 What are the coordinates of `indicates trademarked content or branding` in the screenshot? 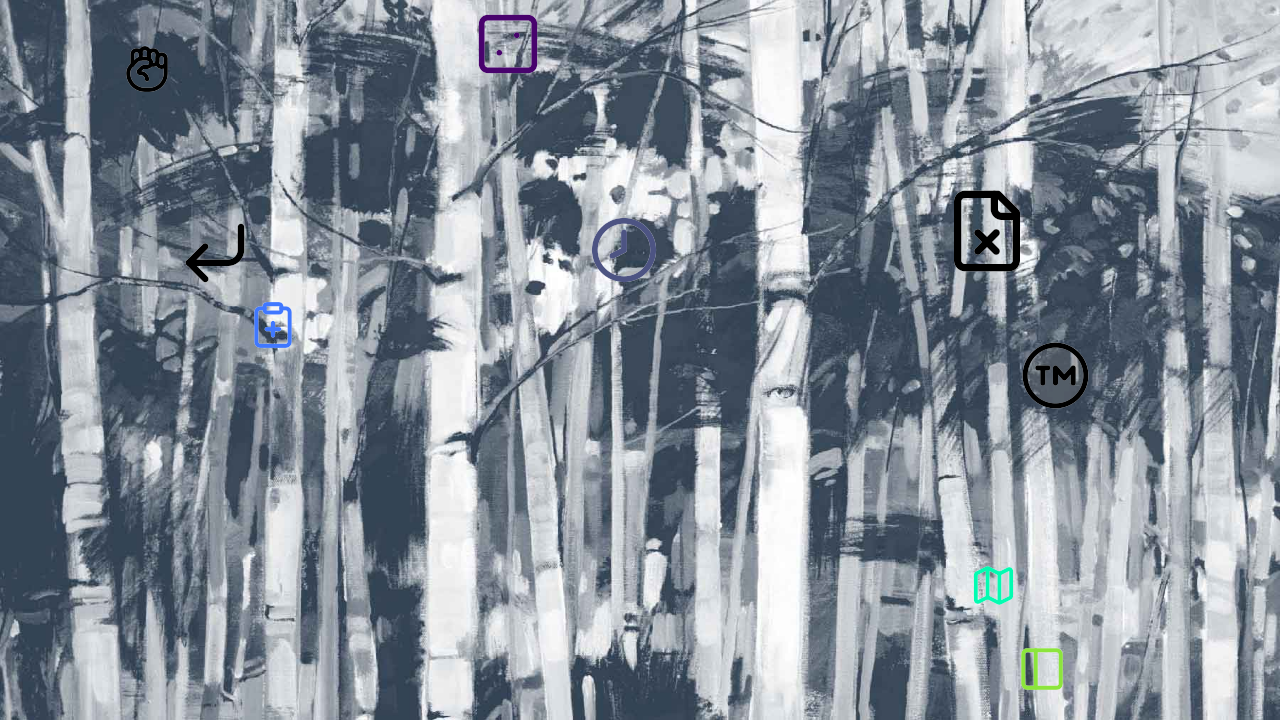 It's located at (1055, 375).